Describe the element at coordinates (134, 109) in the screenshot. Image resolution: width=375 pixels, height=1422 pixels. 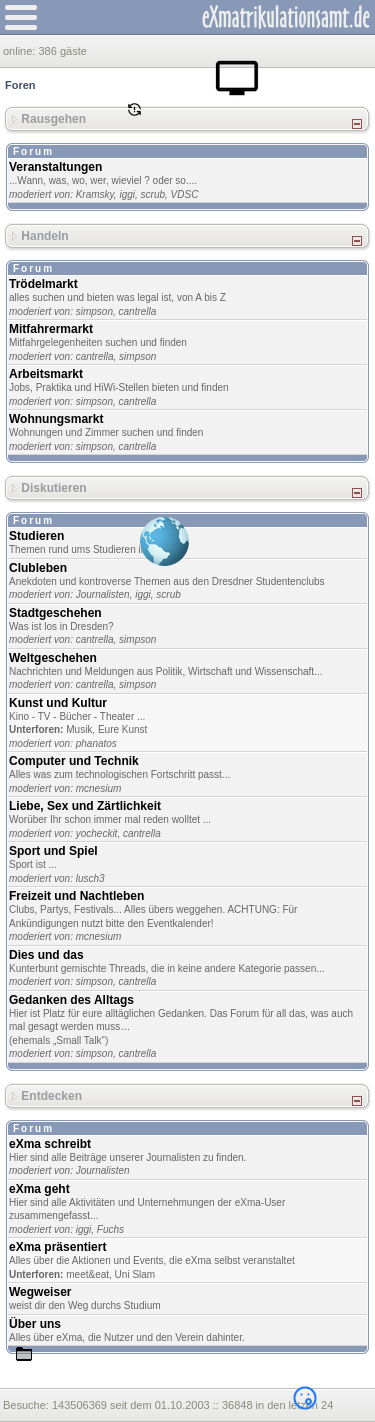
I see `refresh required with warning or alert` at that location.